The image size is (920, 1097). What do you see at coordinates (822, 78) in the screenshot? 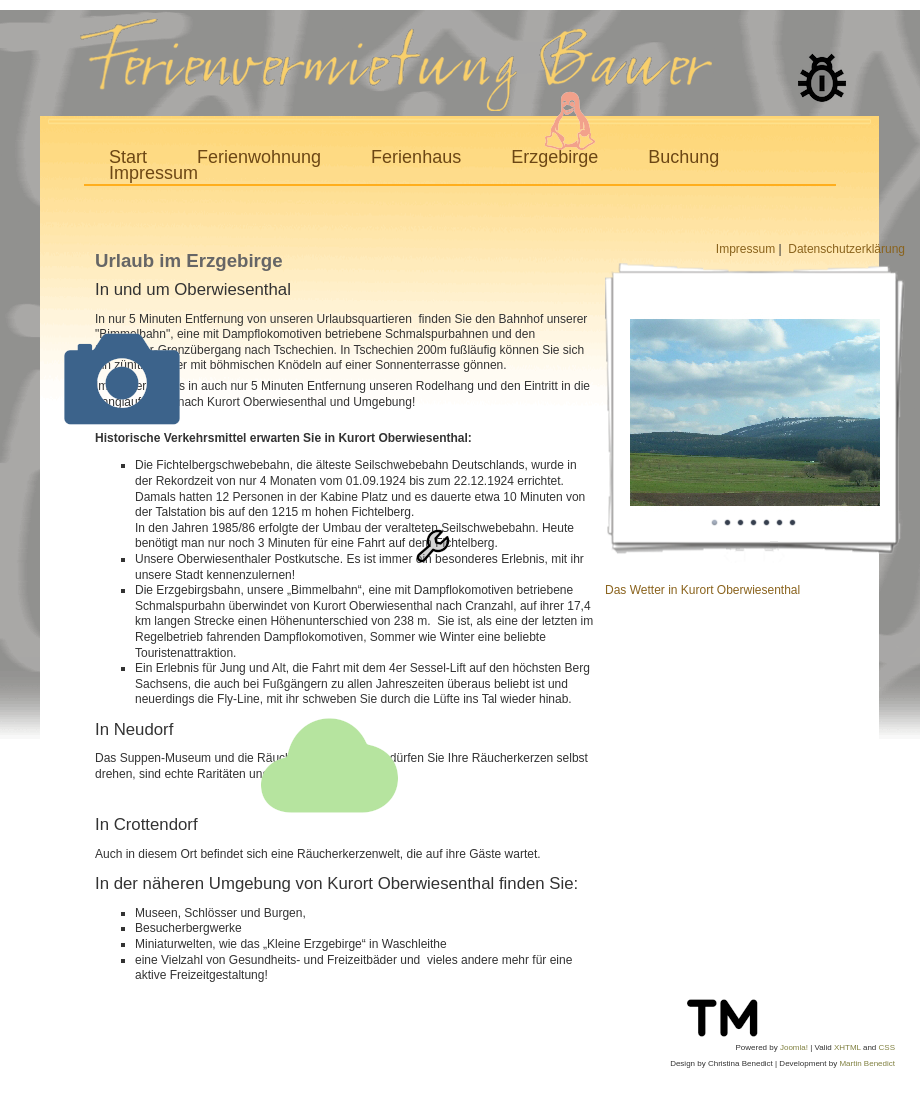
I see `find pest control services nearby` at bounding box center [822, 78].